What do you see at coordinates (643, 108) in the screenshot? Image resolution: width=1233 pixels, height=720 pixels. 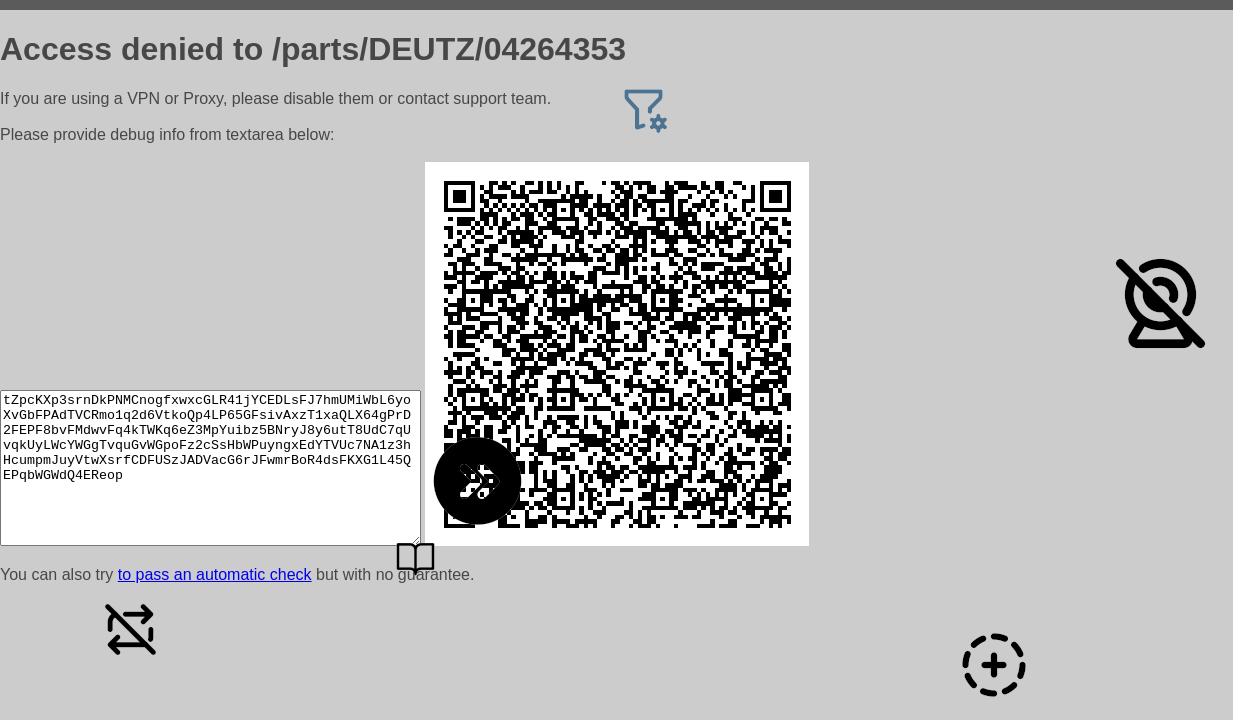 I see `configure filter settings` at bounding box center [643, 108].